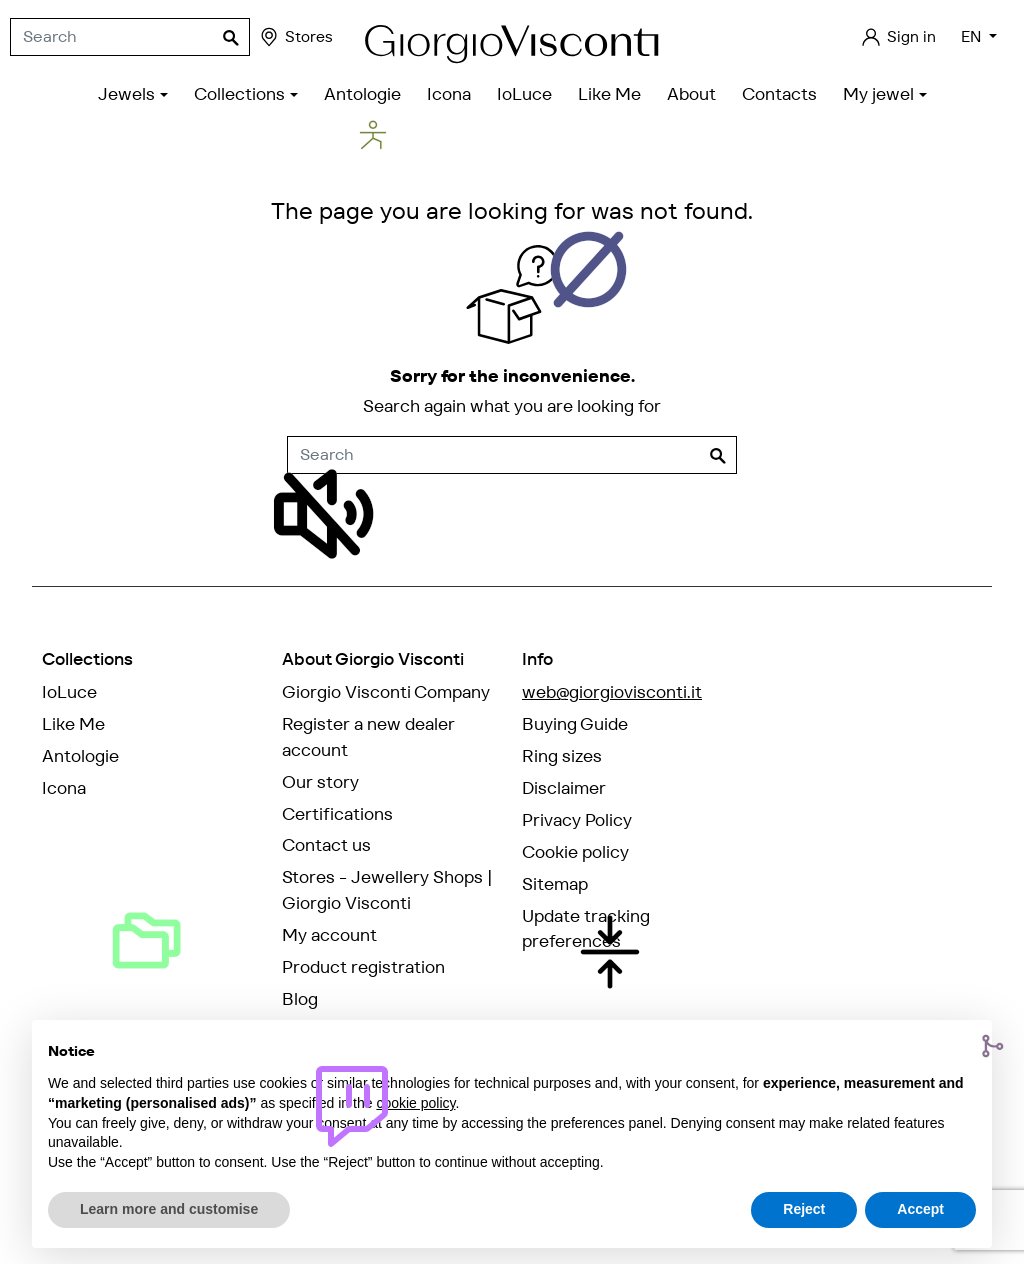 The image size is (1024, 1264). Describe the element at coordinates (352, 1102) in the screenshot. I see `open Twitch app` at that location.